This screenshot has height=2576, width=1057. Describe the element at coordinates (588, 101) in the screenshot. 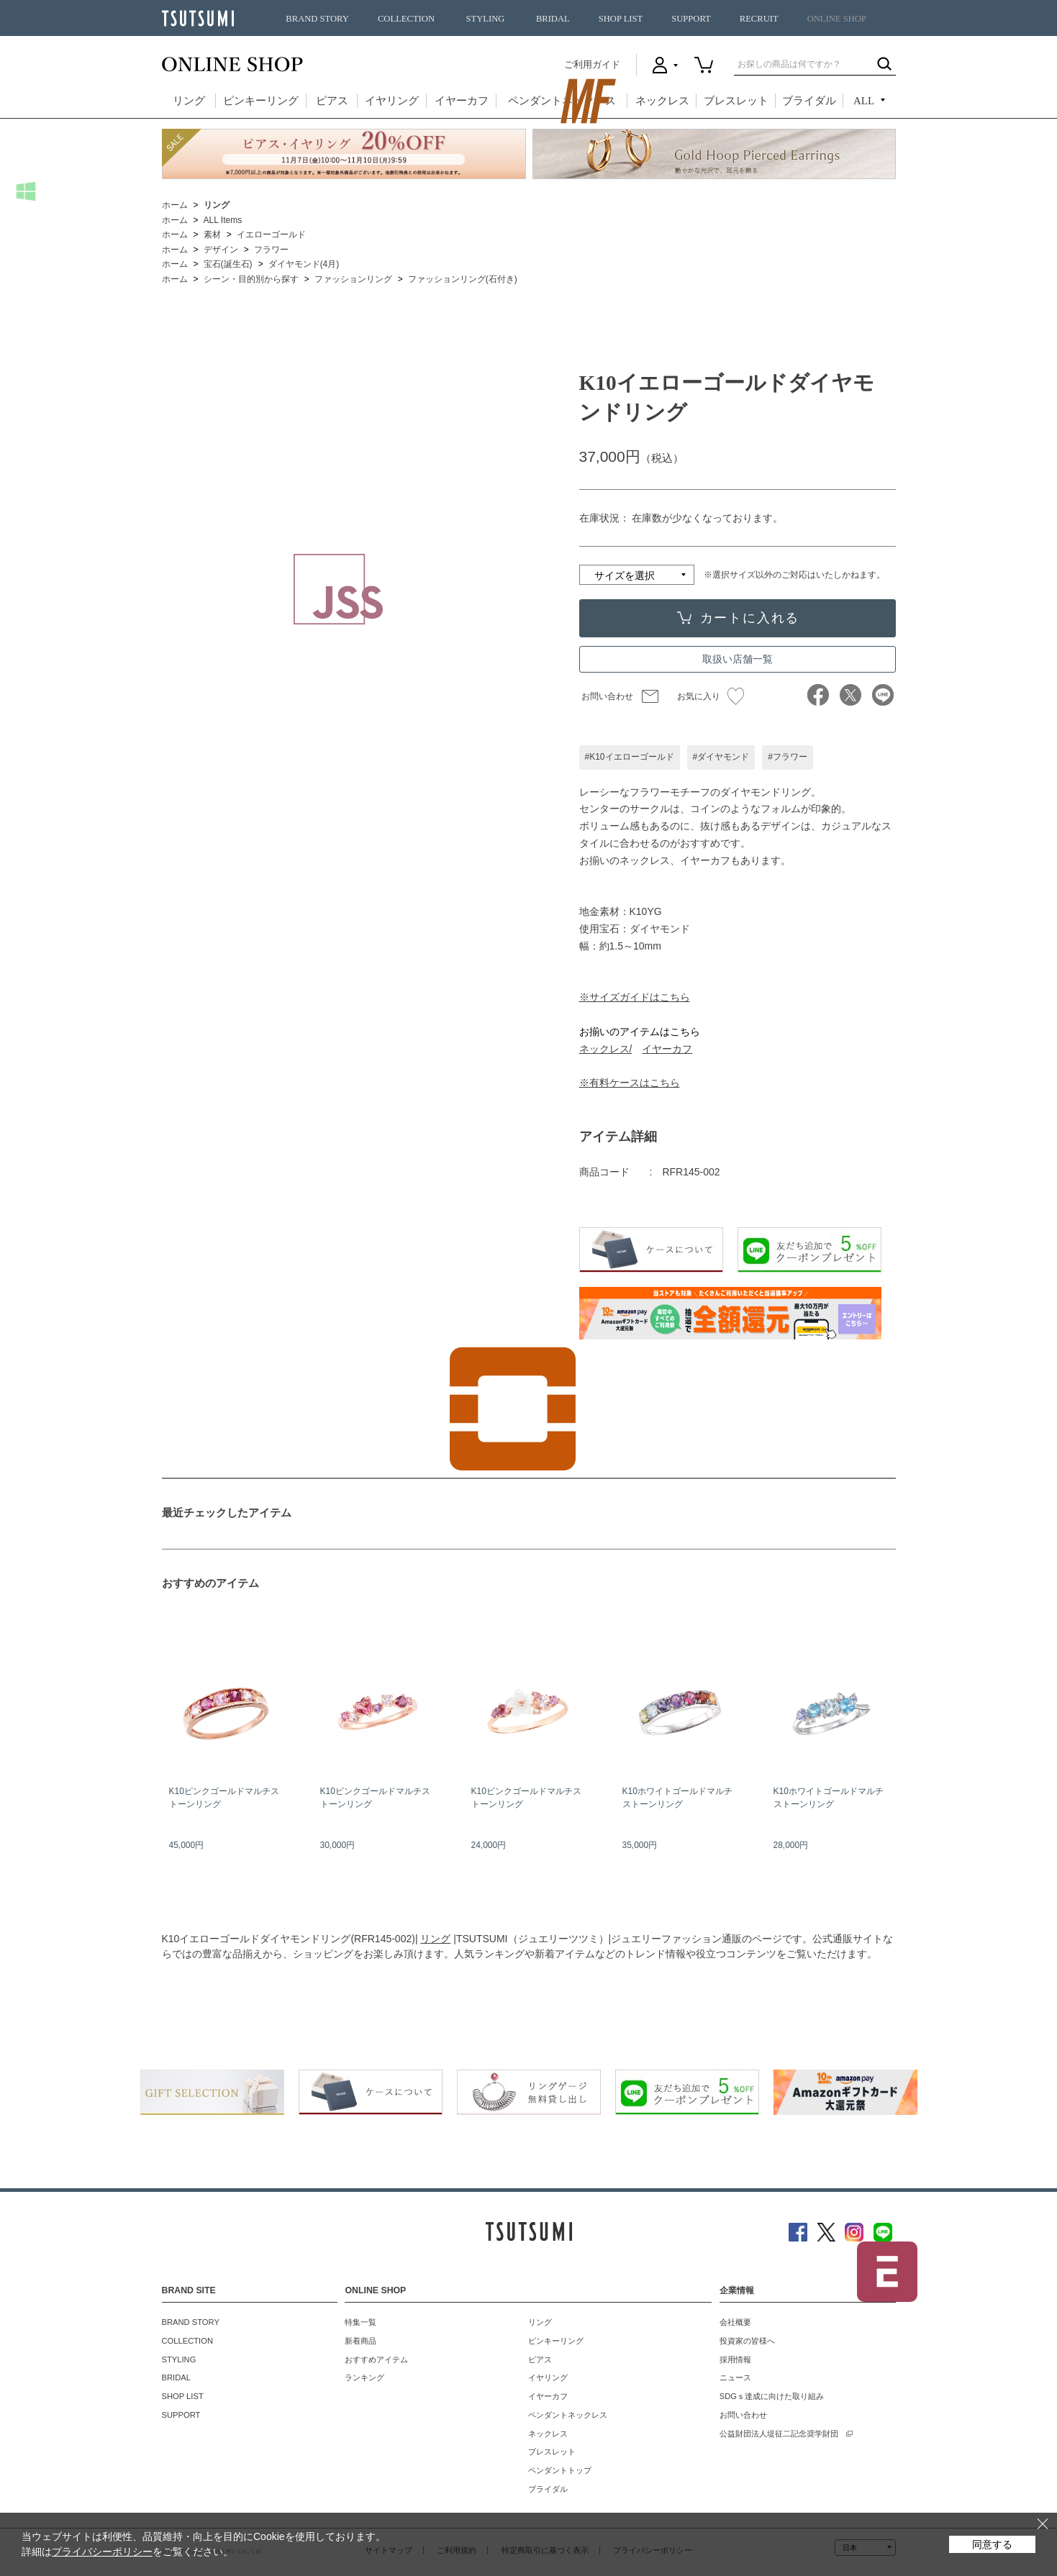

I see `visit MetaFilter community website` at that location.